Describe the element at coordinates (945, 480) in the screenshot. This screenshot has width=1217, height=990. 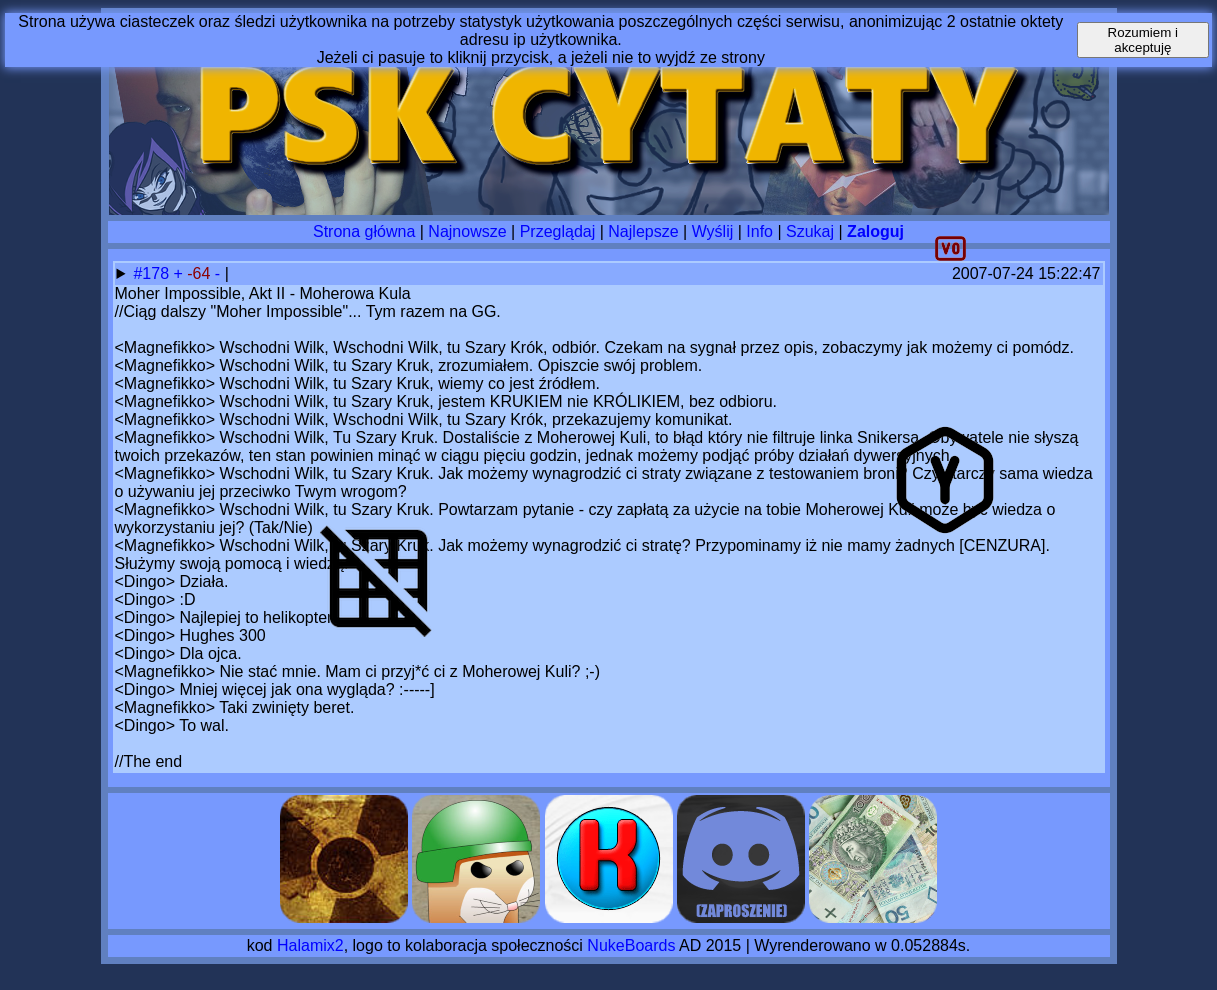
I see `indicates a category or section labeled "Y"` at that location.